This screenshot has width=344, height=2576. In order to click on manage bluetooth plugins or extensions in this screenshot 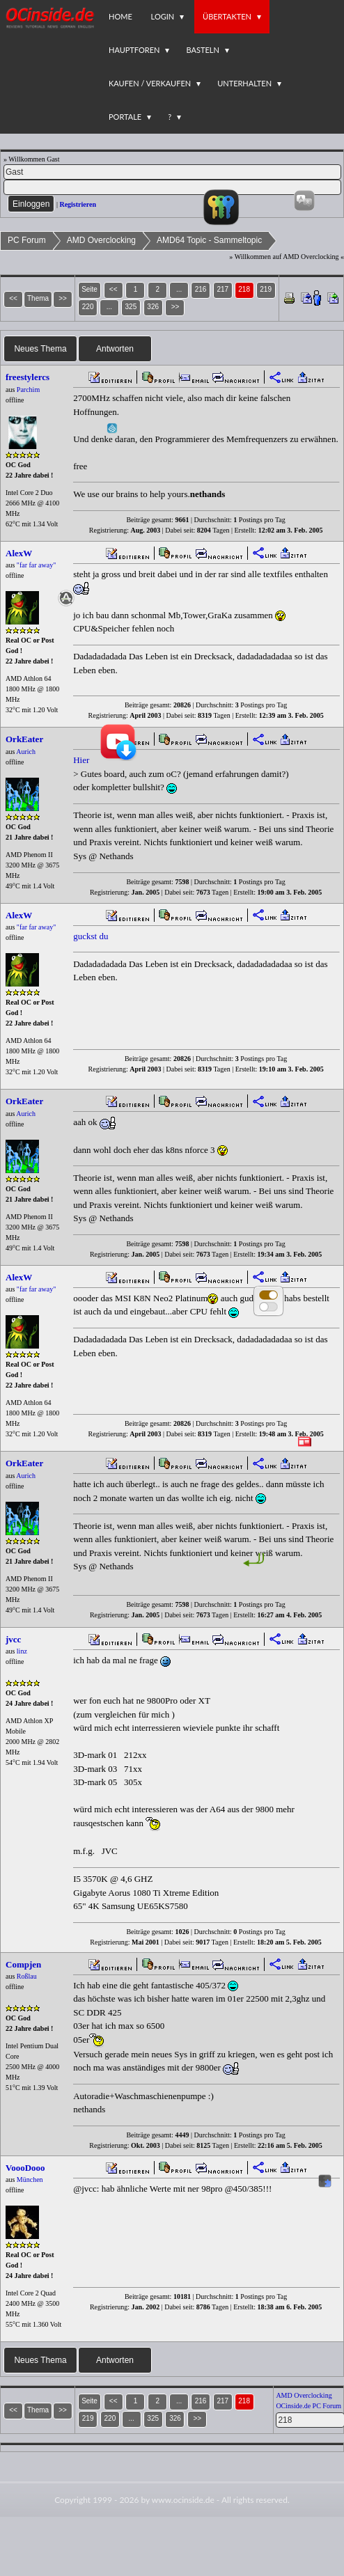, I will do `click(325, 2181)`.